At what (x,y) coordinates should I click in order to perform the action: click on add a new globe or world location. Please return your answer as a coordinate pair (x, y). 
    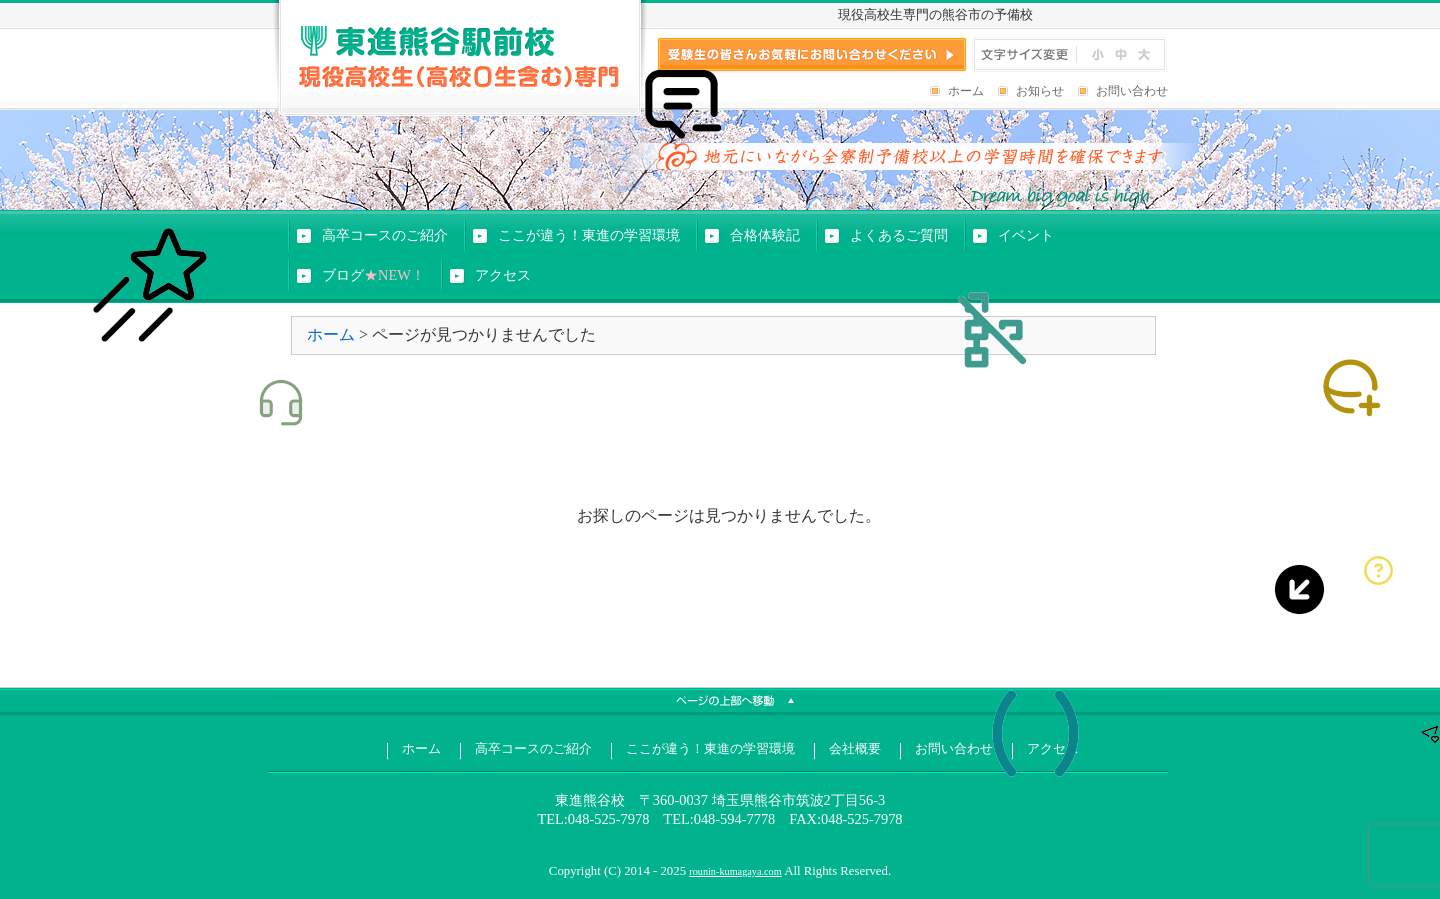
    Looking at the image, I should click on (1350, 386).